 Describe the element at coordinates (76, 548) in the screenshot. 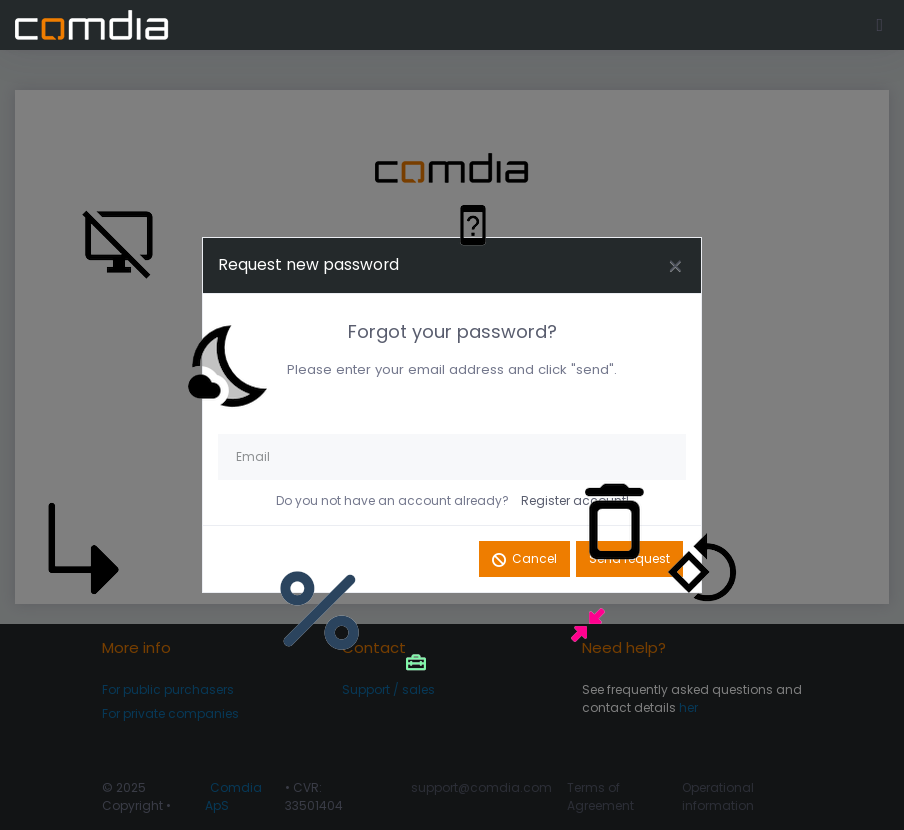

I see `reply to a message or comment` at that location.